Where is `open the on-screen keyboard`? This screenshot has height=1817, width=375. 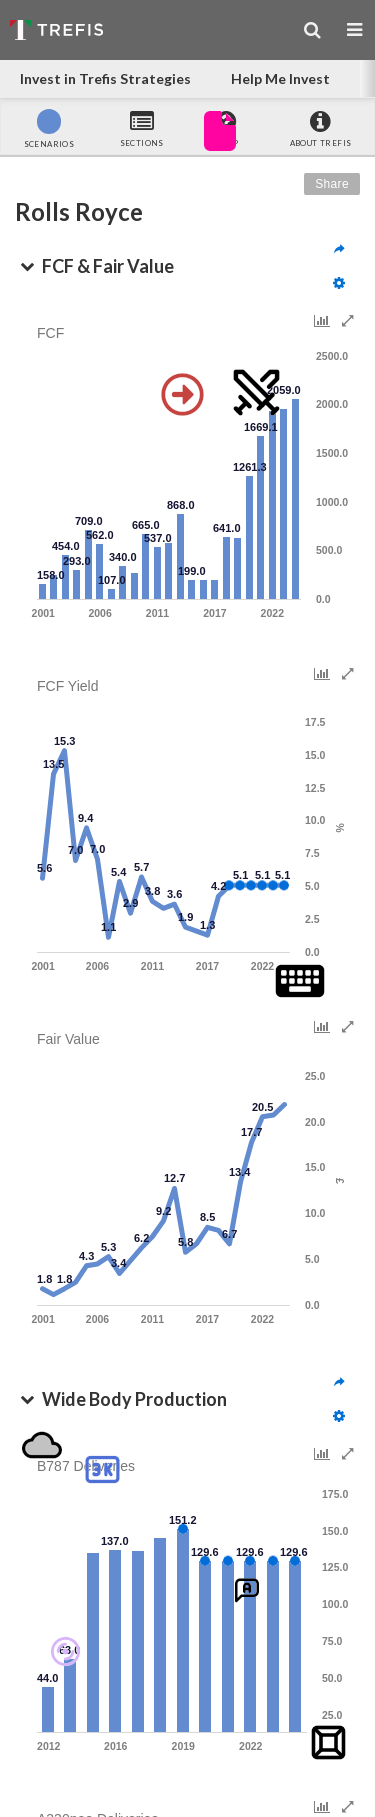
open the on-screen keyboard is located at coordinates (300, 981).